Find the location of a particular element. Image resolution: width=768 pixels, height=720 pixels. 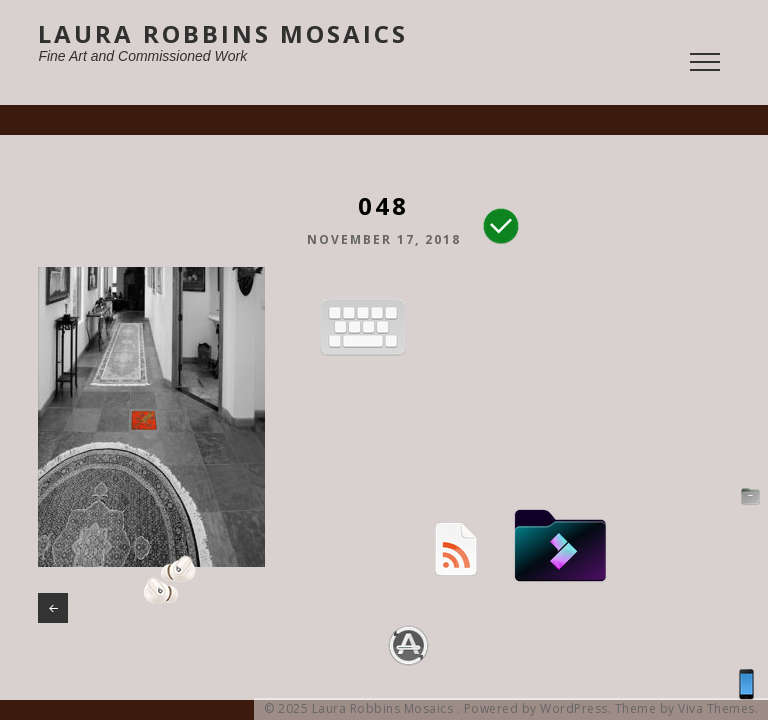

check for available system updates is located at coordinates (408, 645).